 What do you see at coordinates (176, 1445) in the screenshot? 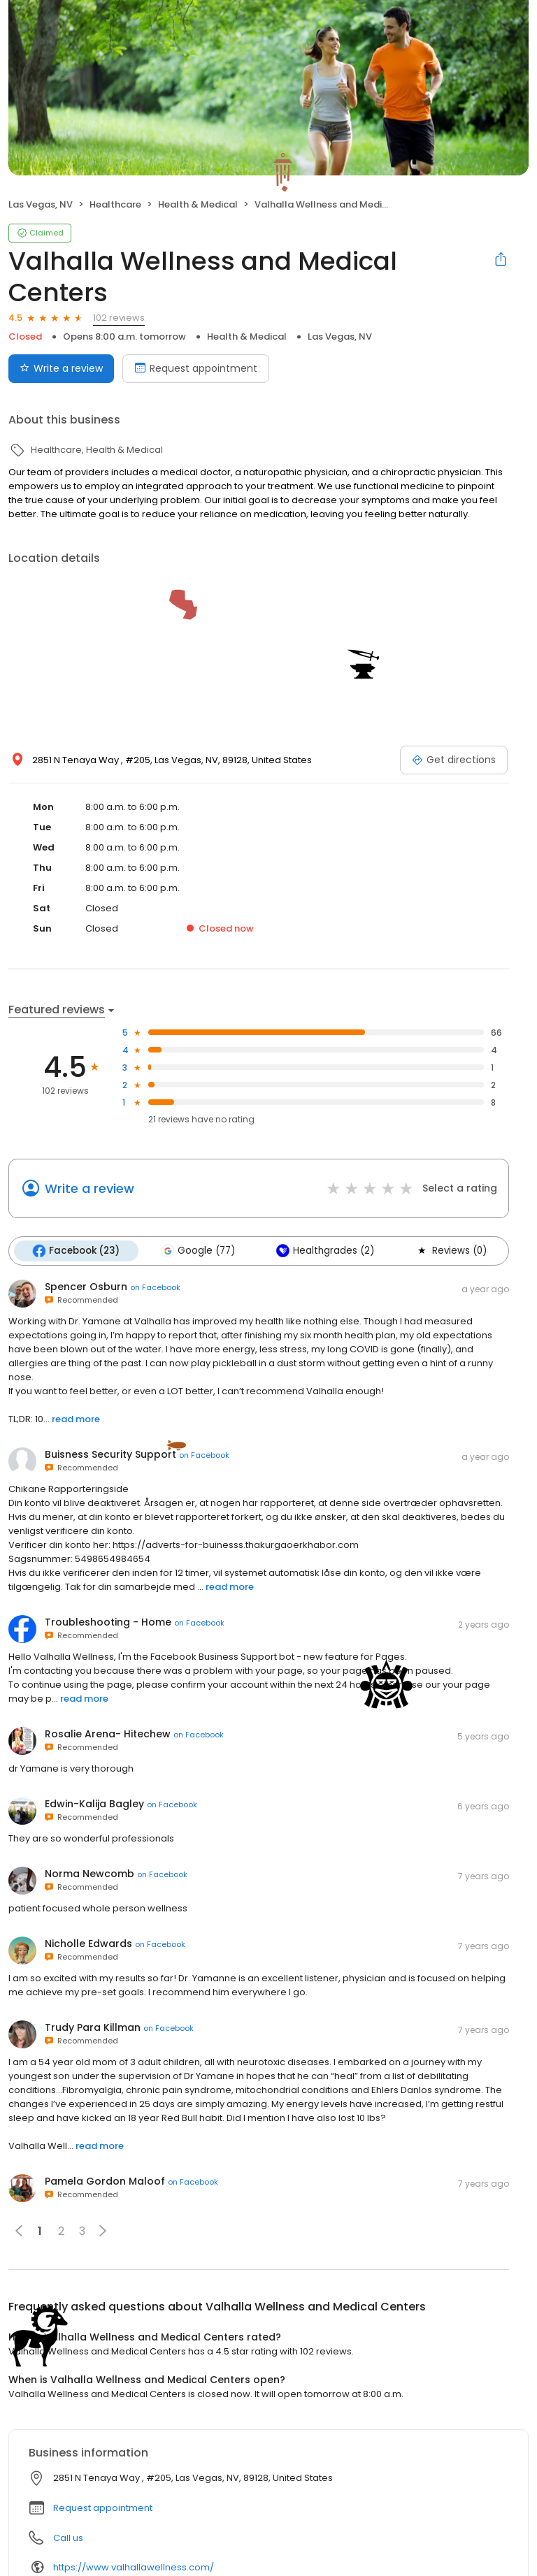
I see `indicates airship or zeppelin-related content` at bounding box center [176, 1445].